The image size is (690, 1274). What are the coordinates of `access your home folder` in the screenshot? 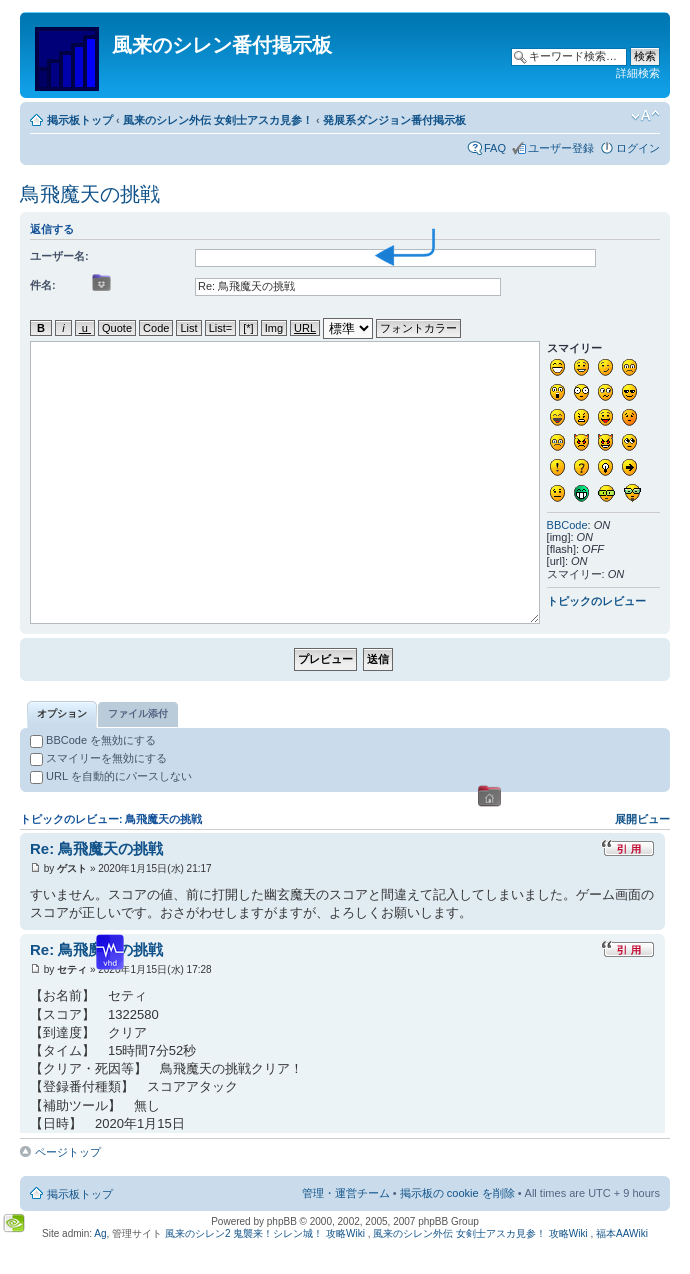 It's located at (489, 795).